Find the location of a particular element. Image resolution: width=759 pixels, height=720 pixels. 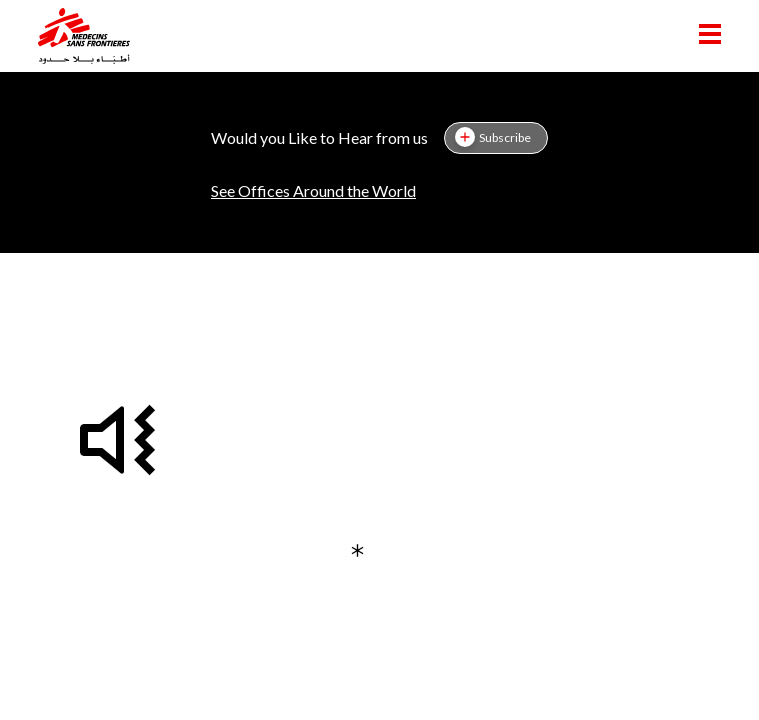

set device to vibrate mode is located at coordinates (120, 440).